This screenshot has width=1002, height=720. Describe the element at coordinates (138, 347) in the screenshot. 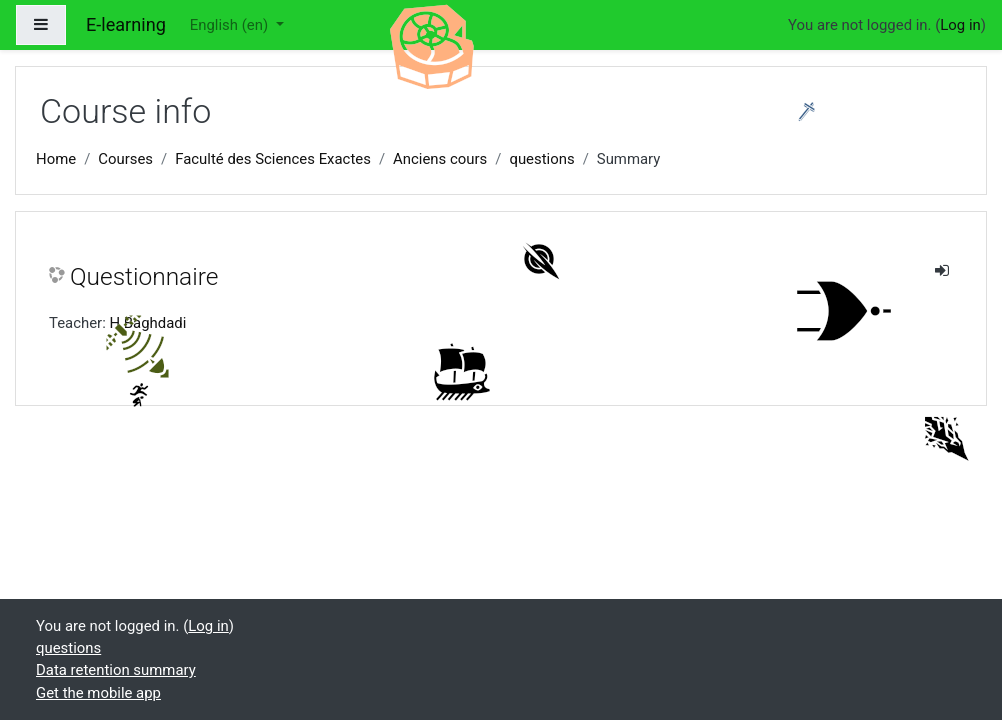

I see `access satellite communication settings` at that location.